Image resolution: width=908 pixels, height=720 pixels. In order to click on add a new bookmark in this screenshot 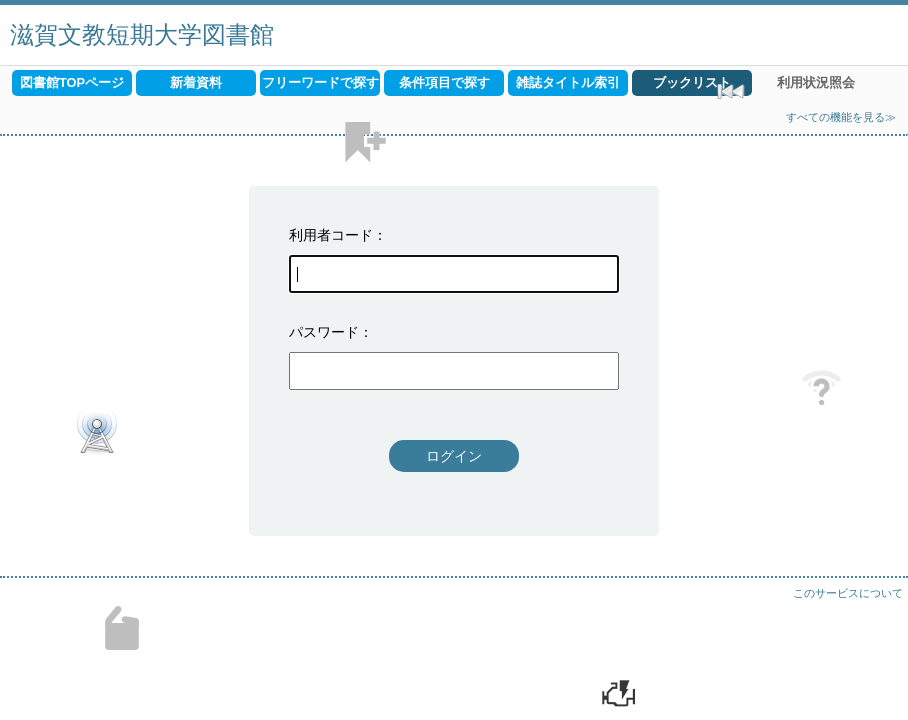, I will do `click(364, 147)`.